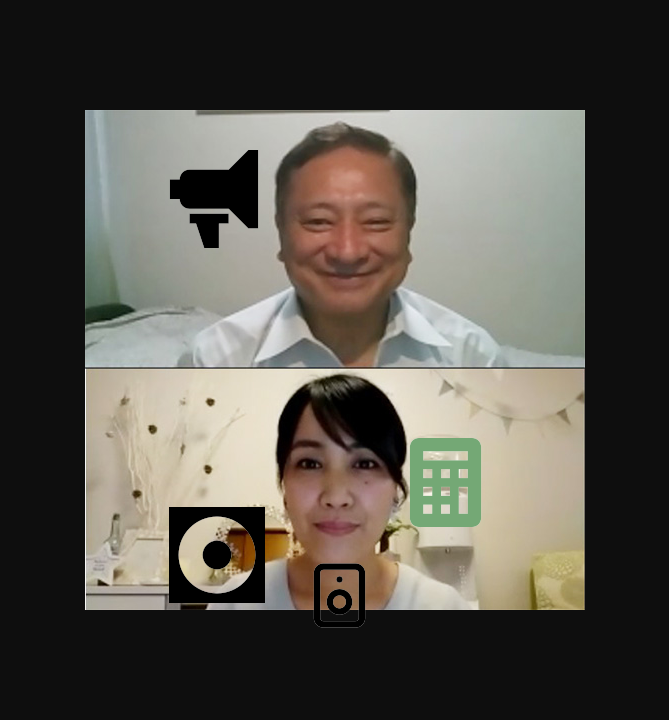 The image size is (669, 720). What do you see at coordinates (339, 595) in the screenshot?
I see `adjust speaker or audio output settings` at bounding box center [339, 595].